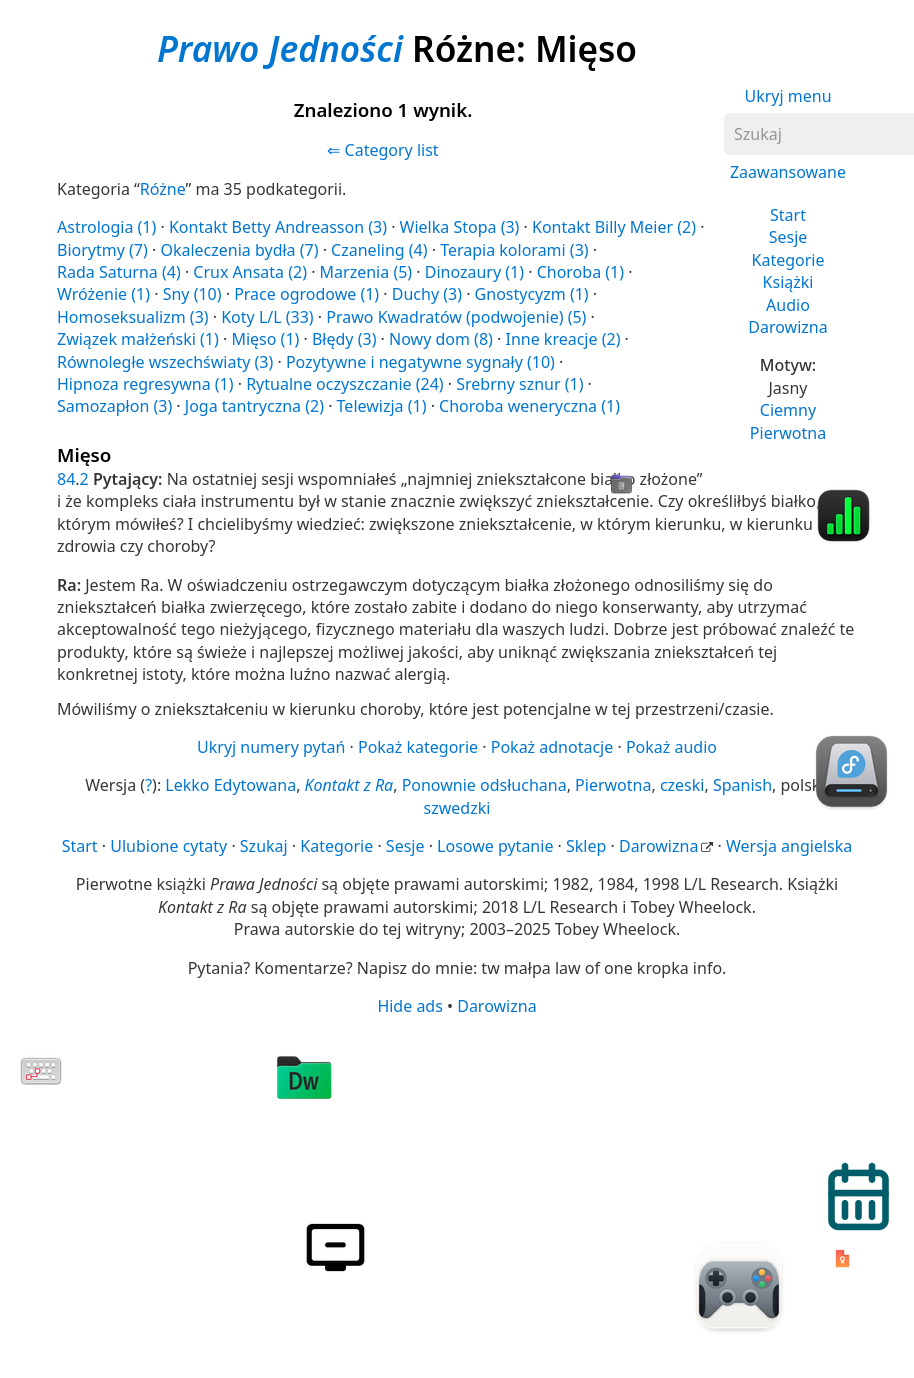  What do you see at coordinates (41, 1071) in the screenshot?
I see `configure keyboard shortcuts` at bounding box center [41, 1071].